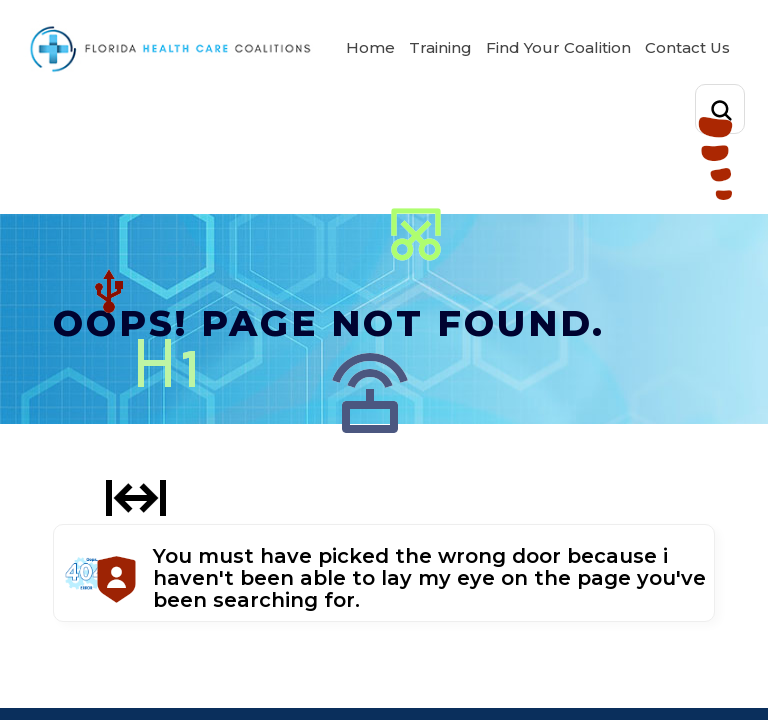 Image resolution: width=768 pixels, height=720 pixels. Describe the element at coordinates (116, 579) in the screenshot. I see `access user privacy or security settings` at that location.